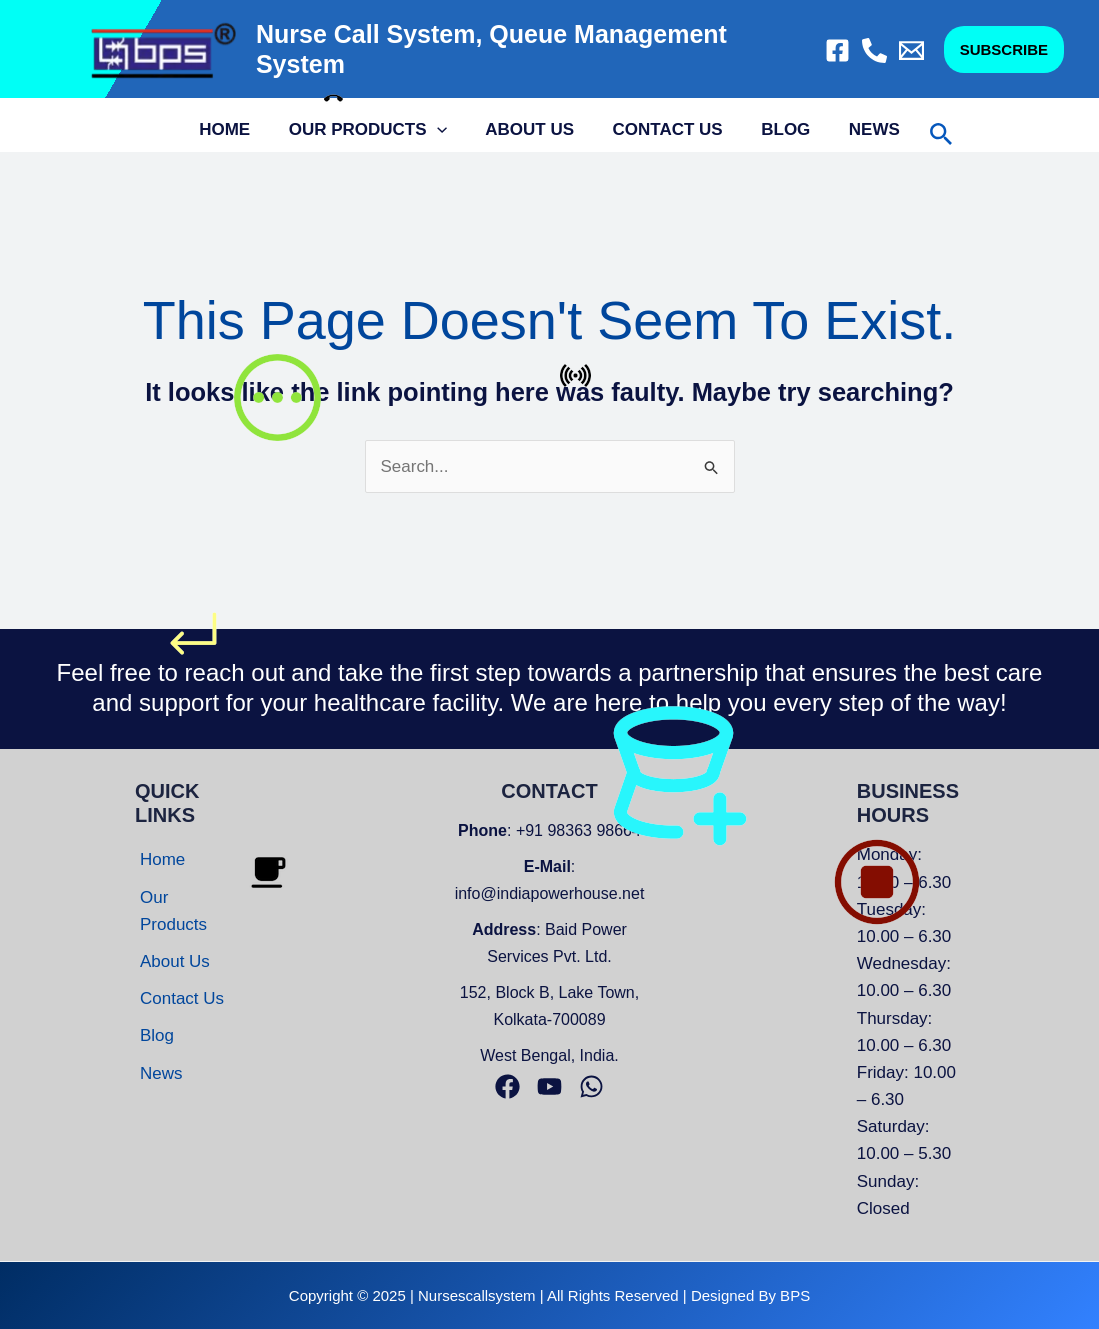 This screenshot has width=1099, height=1329. I want to click on end the current phone call, so click(333, 98).